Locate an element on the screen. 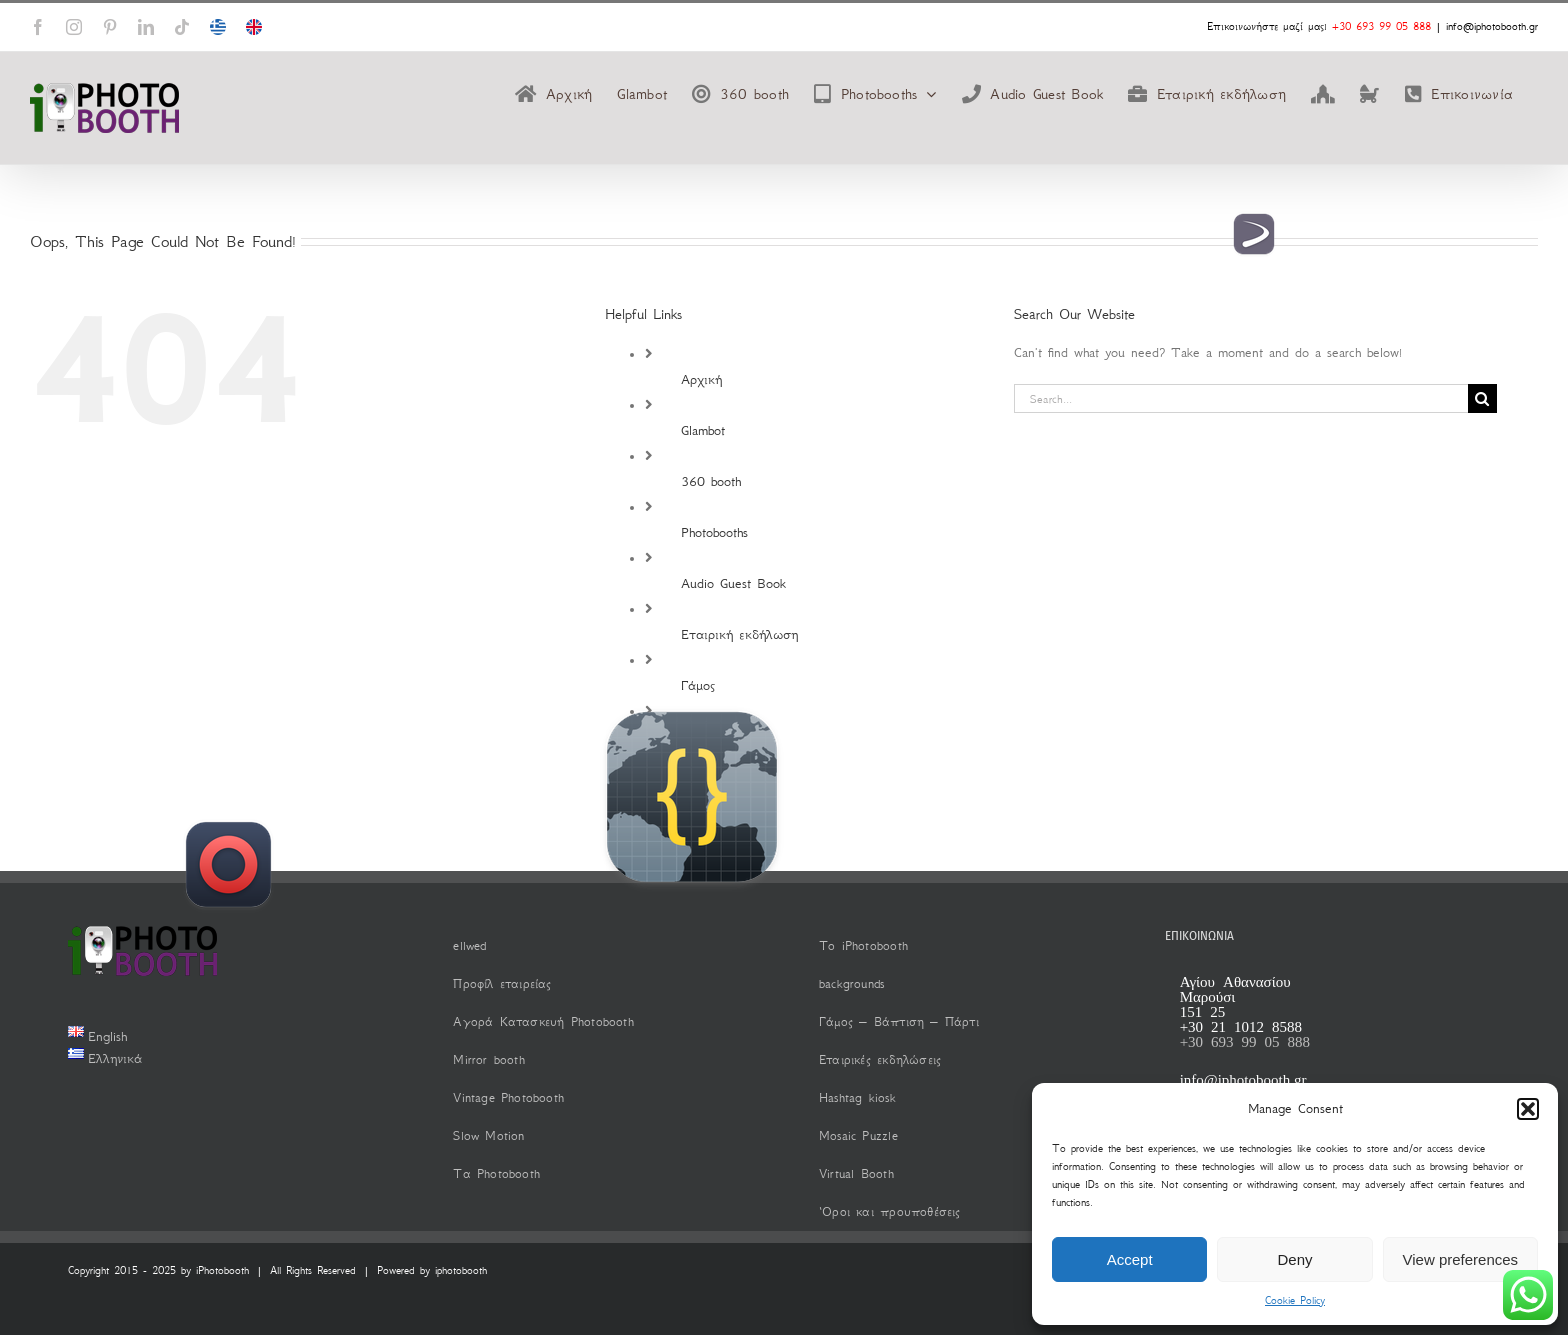 The width and height of the screenshot is (1568, 1335). open pomotroid pomodoro timer app is located at coordinates (228, 864).